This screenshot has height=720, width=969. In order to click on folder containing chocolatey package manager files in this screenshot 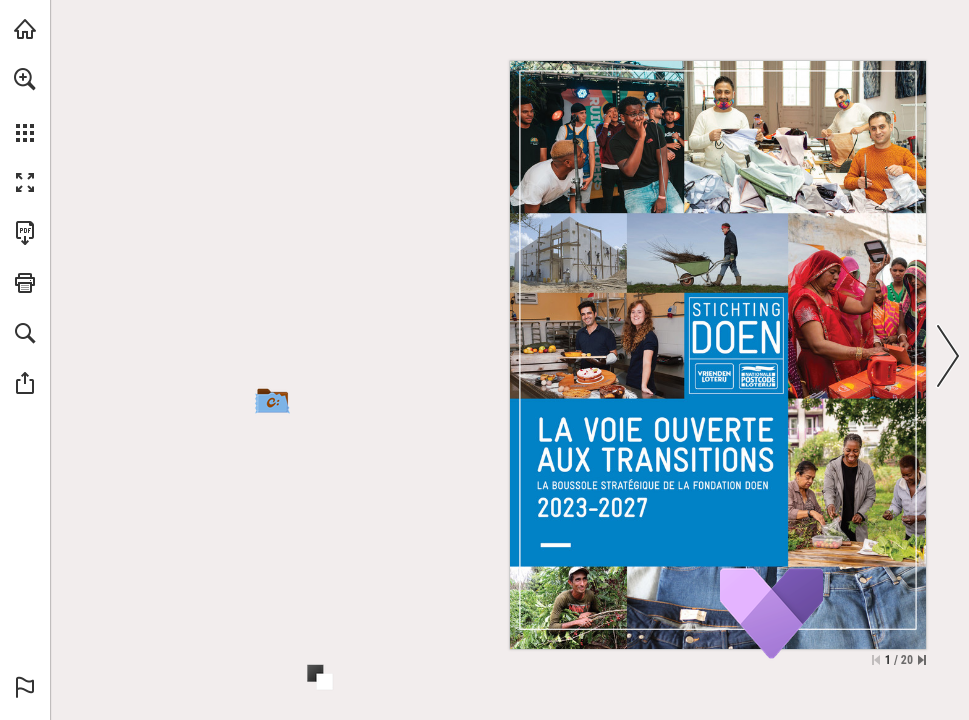, I will do `click(272, 401)`.